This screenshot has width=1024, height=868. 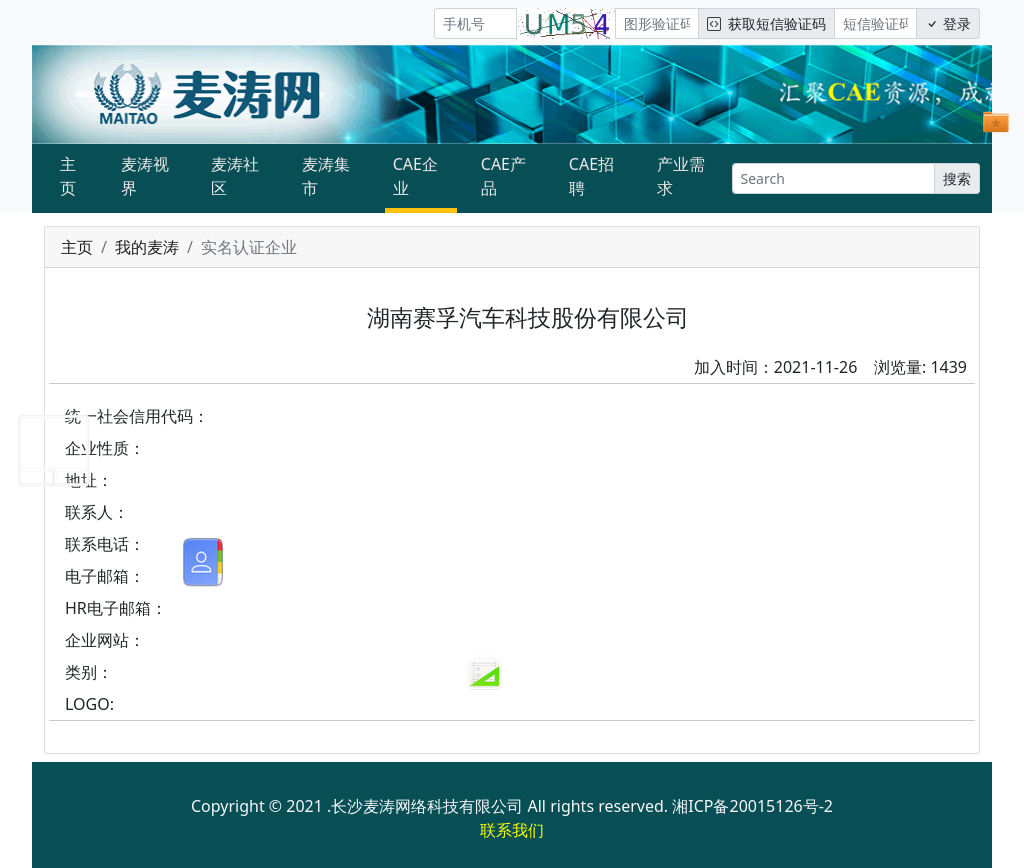 What do you see at coordinates (53, 450) in the screenshot?
I see `touchpad is currently enabled` at bounding box center [53, 450].